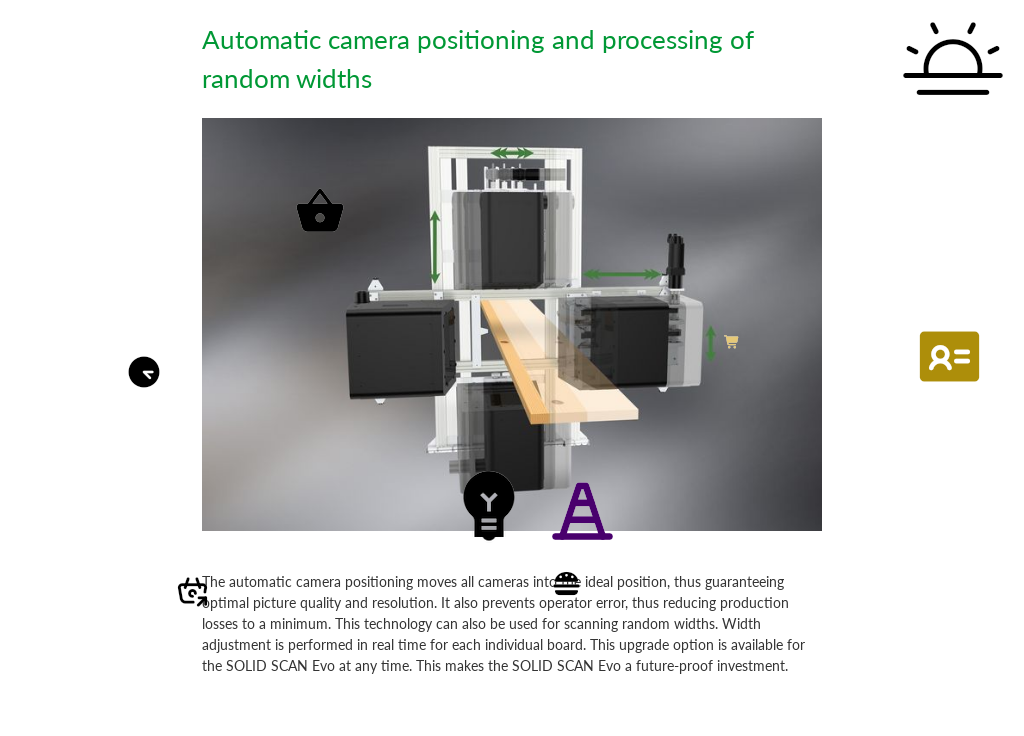 This screenshot has height=736, width=1024. I want to click on view your shopping basket, so click(320, 211).